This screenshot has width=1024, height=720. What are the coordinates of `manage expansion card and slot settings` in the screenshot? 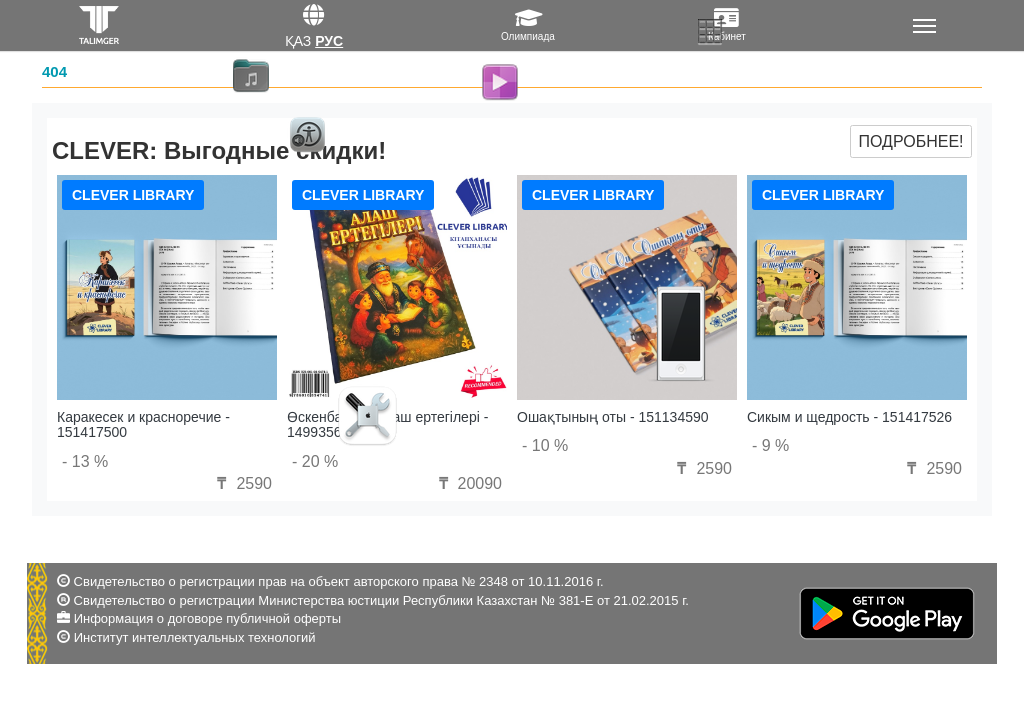 It's located at (367, 415).